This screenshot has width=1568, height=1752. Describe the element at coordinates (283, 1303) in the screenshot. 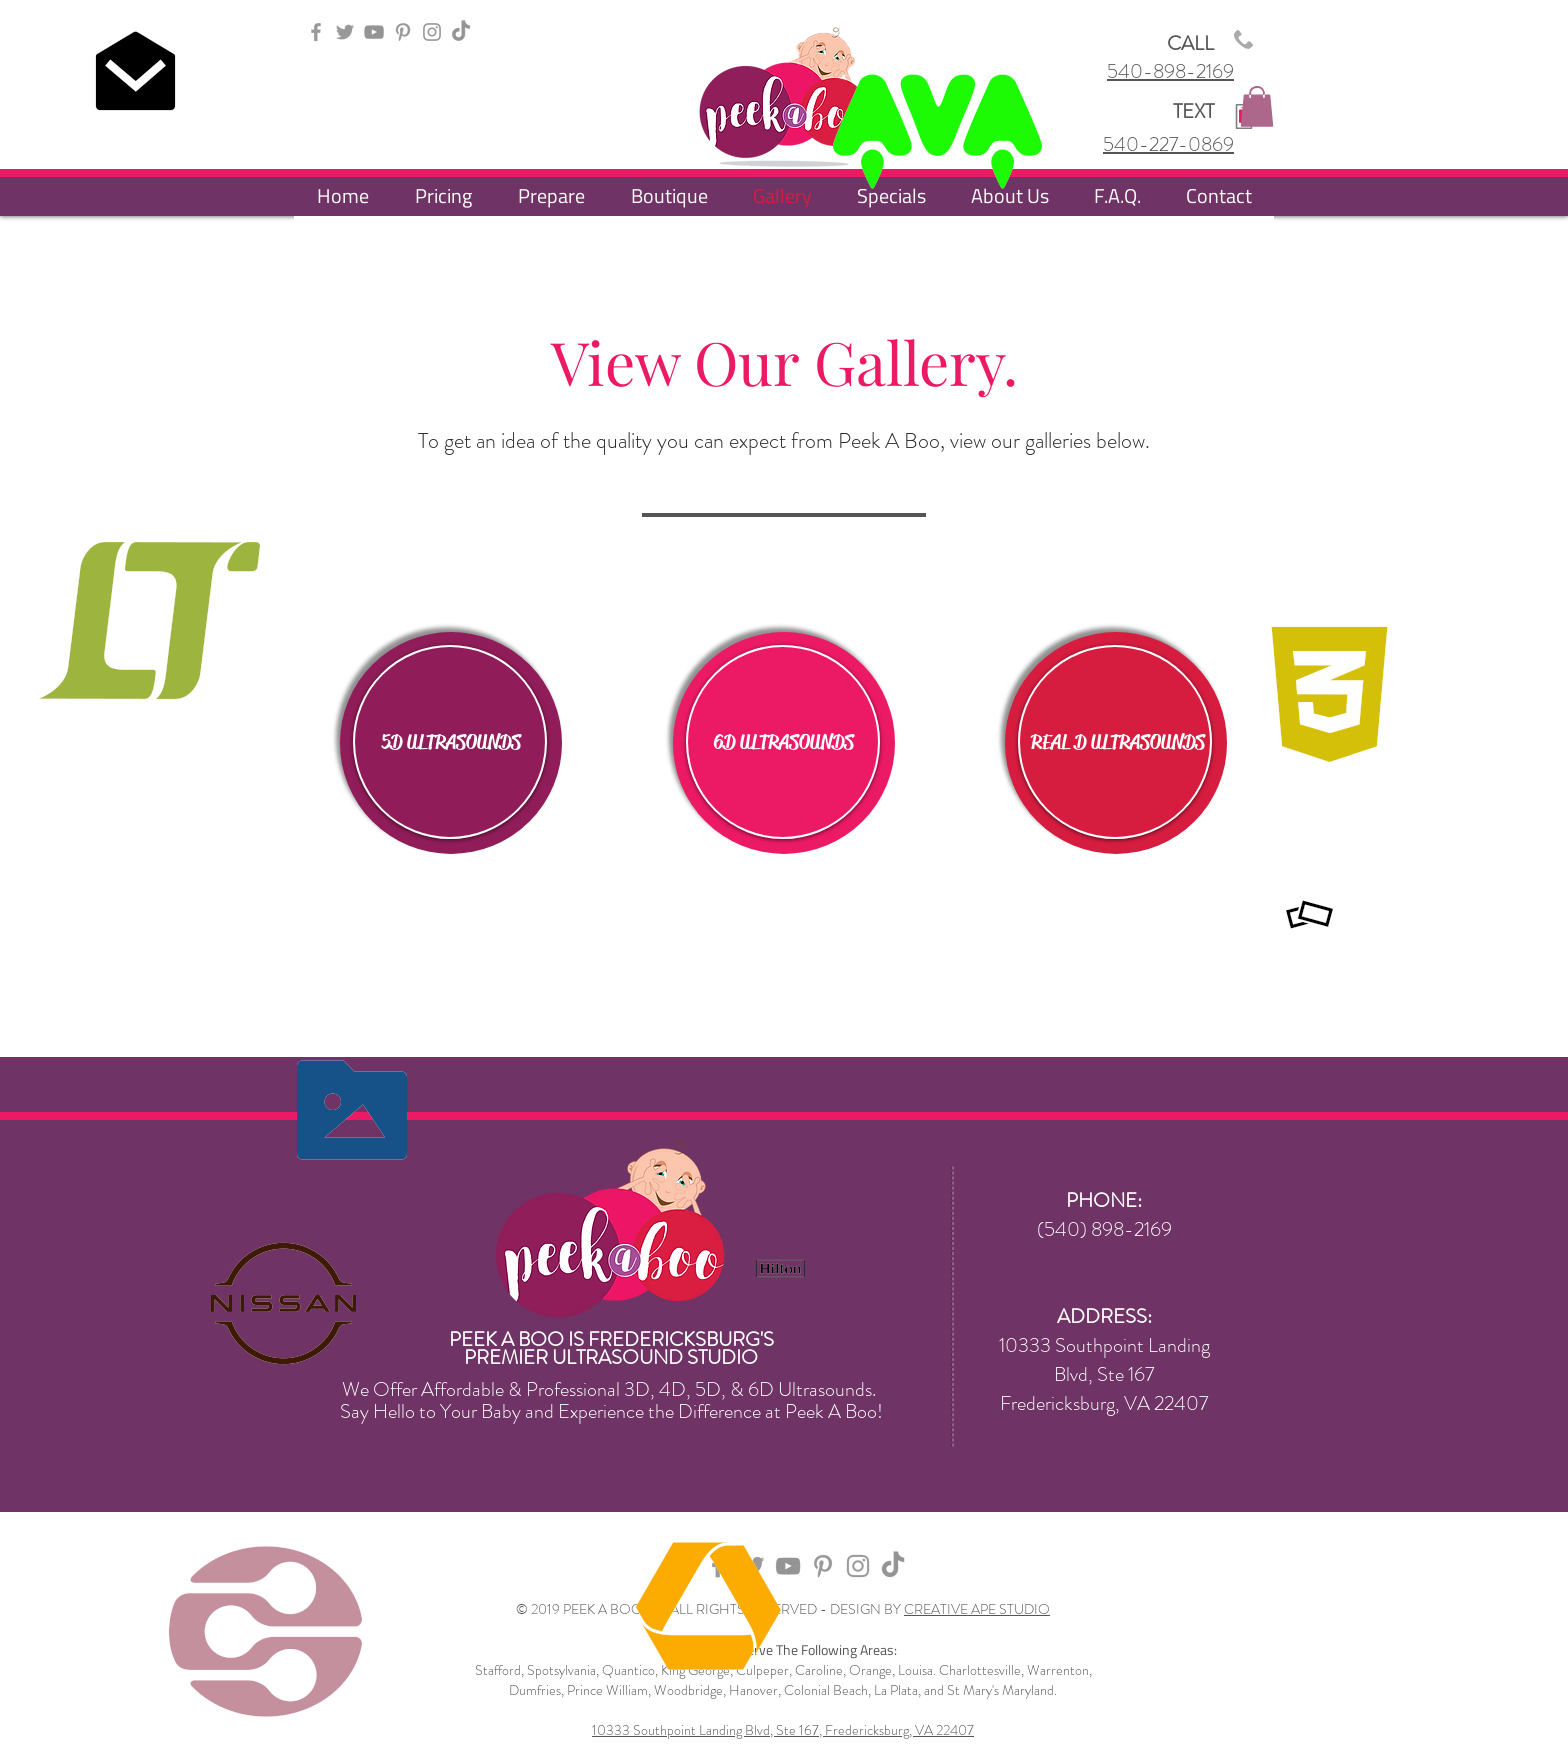

I see `nissan brand logo` at that location.